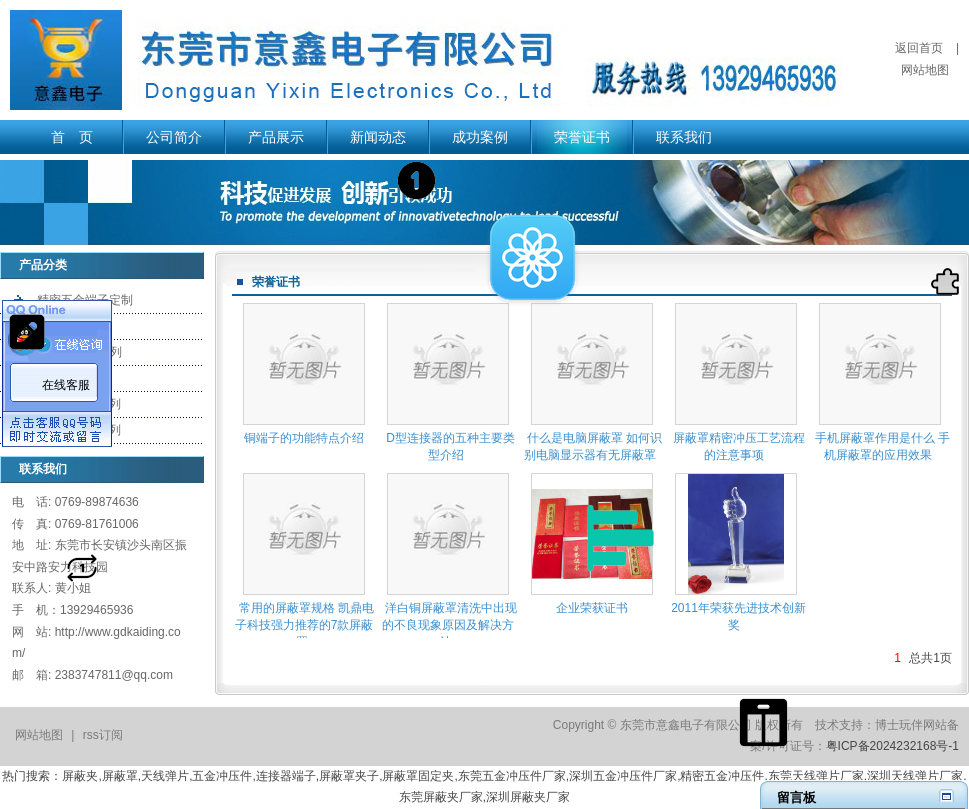  I want to click on edit or modify content, so click(27, 332).